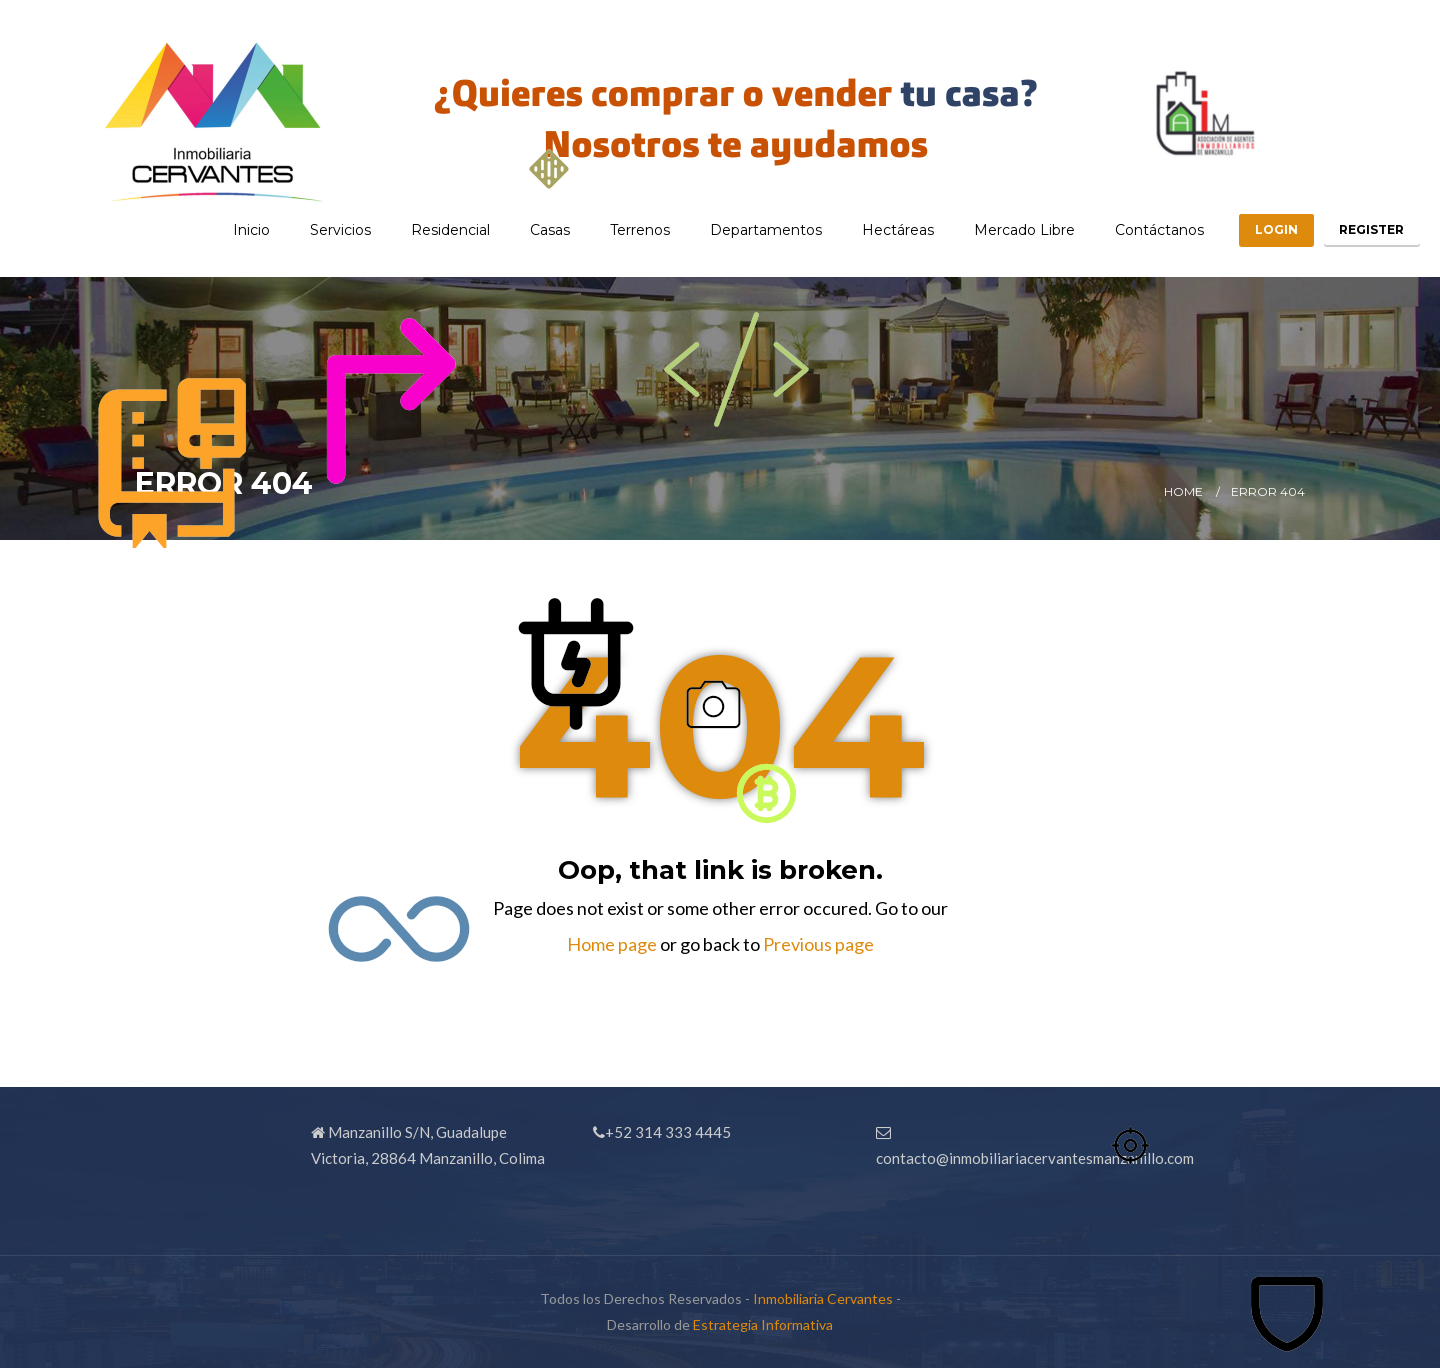 The height and width of the screenshot is (1368, 1440). What do you see at coordinates (379, 401) in the screenshot?
I see `reply to a message or forward content` at bounding box center [379, 401].